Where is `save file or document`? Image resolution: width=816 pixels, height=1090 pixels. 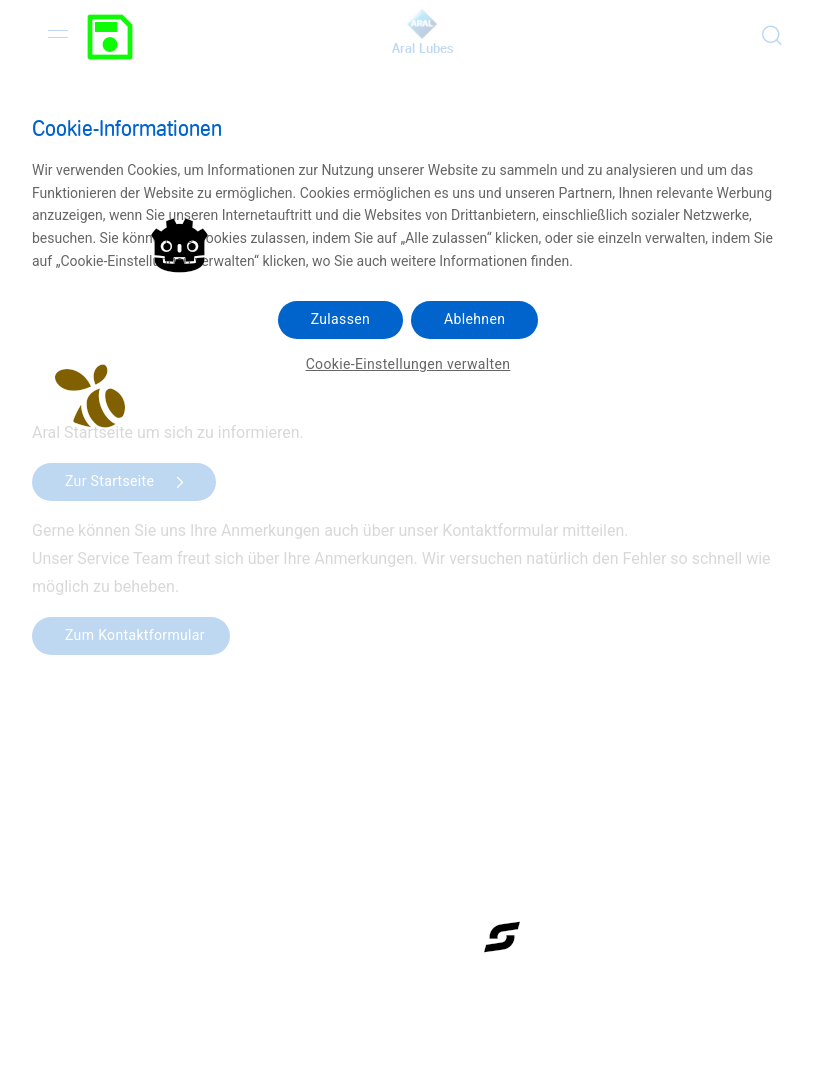 save file or document is located at coordinates (110, 37).